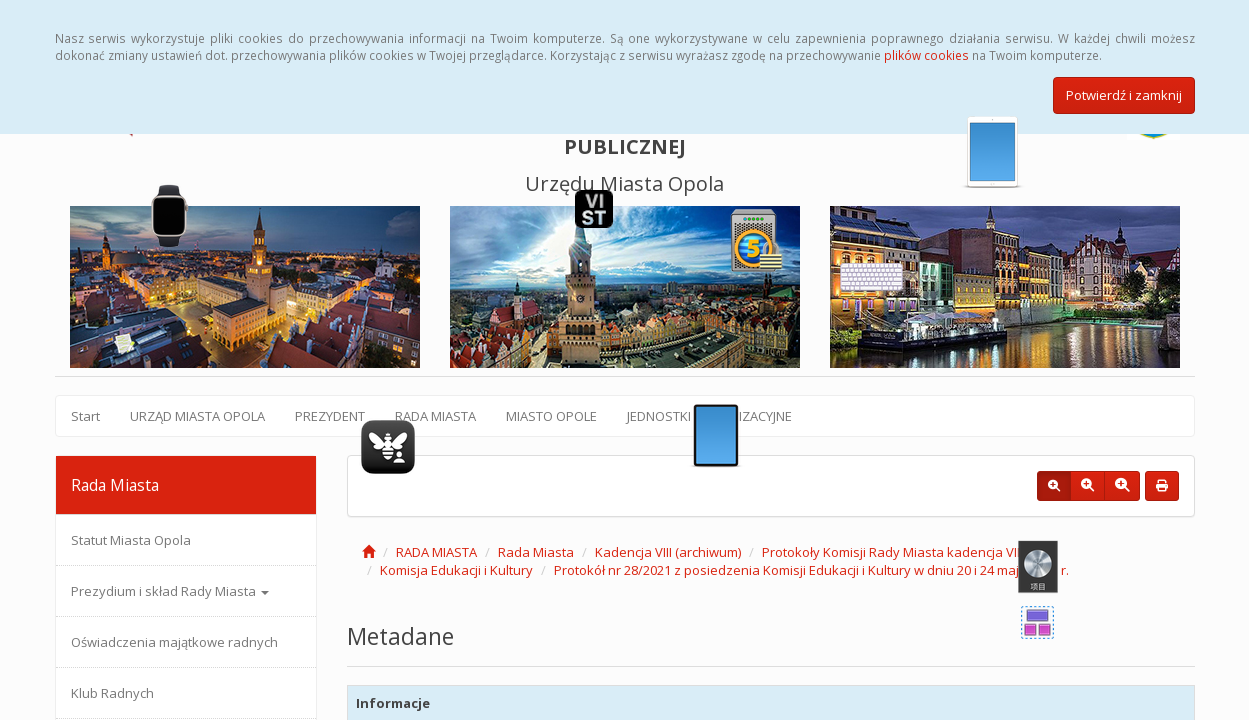 This screenshot has height=720, width=1249. Describe the element at coordinates (1037, 622) in the screenshot. I see `select all items in the current view` at that location.